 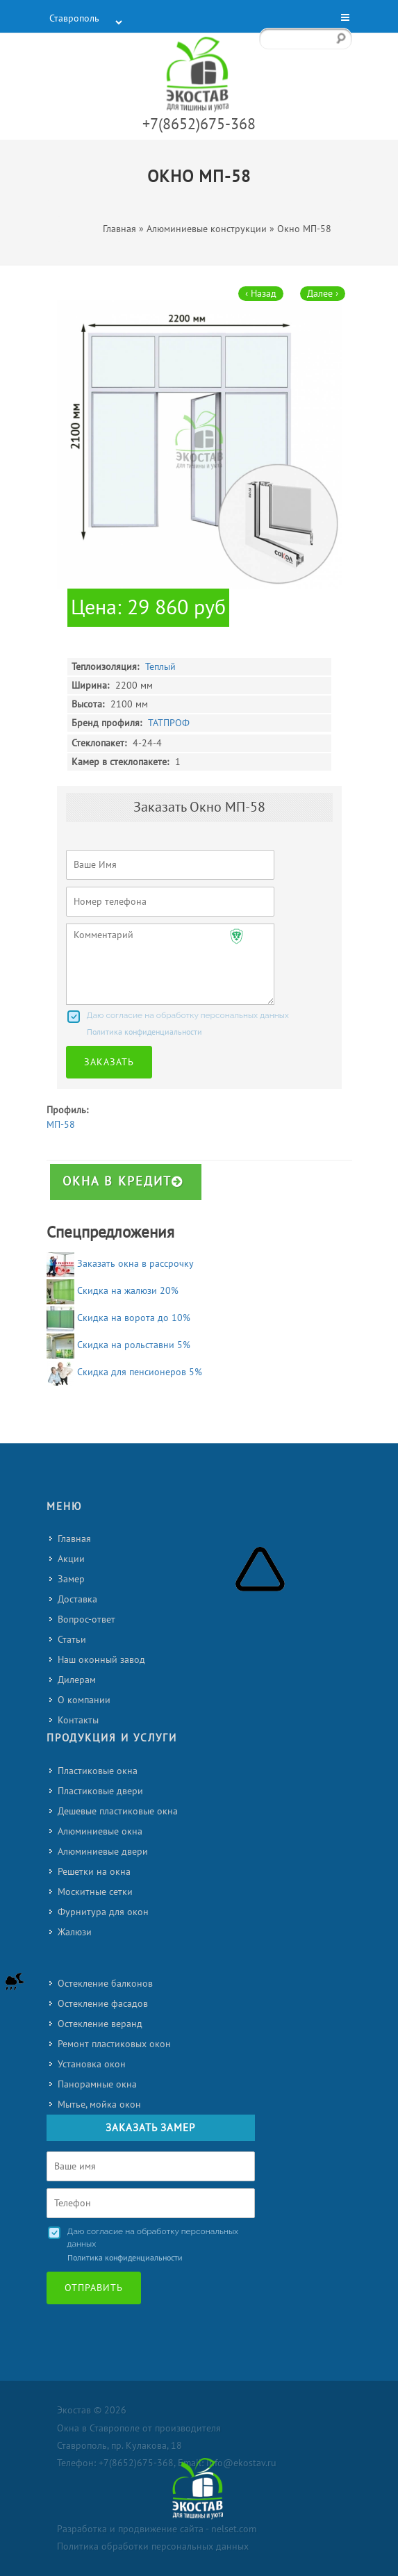 What do you see at coordinates (260, 1571) in the screenshot?
I see `bleach-safe laundry care symbol` at bounding box center [260, 1571].